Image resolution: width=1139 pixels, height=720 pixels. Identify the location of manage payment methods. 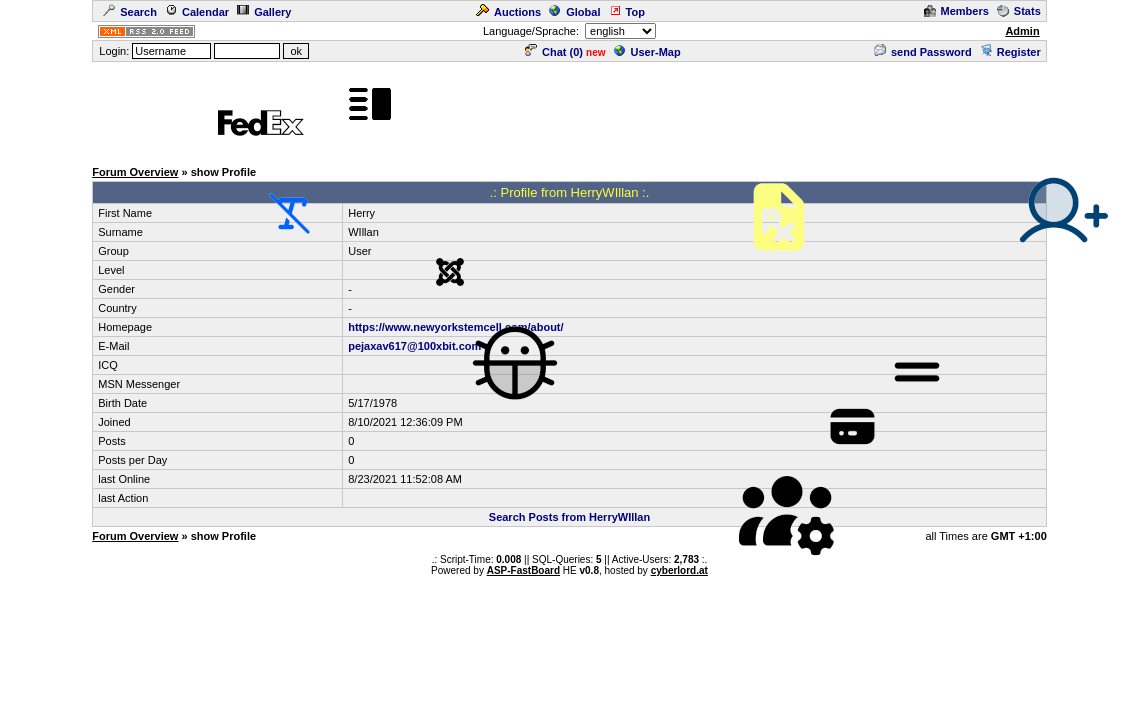
(852, 426).